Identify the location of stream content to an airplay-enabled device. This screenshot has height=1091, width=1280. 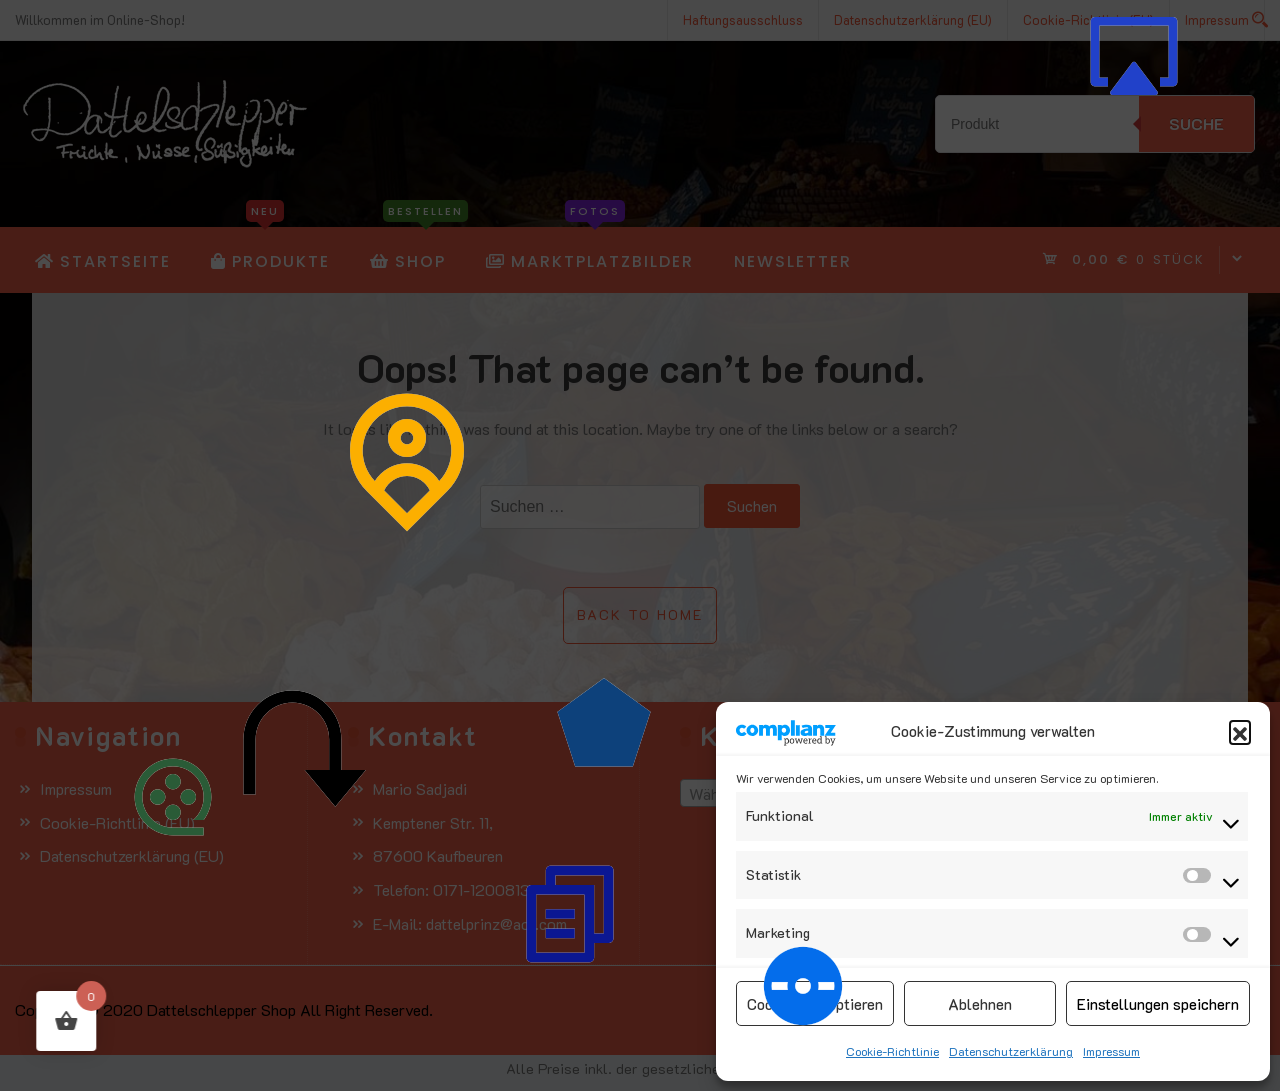
(1134, 56).